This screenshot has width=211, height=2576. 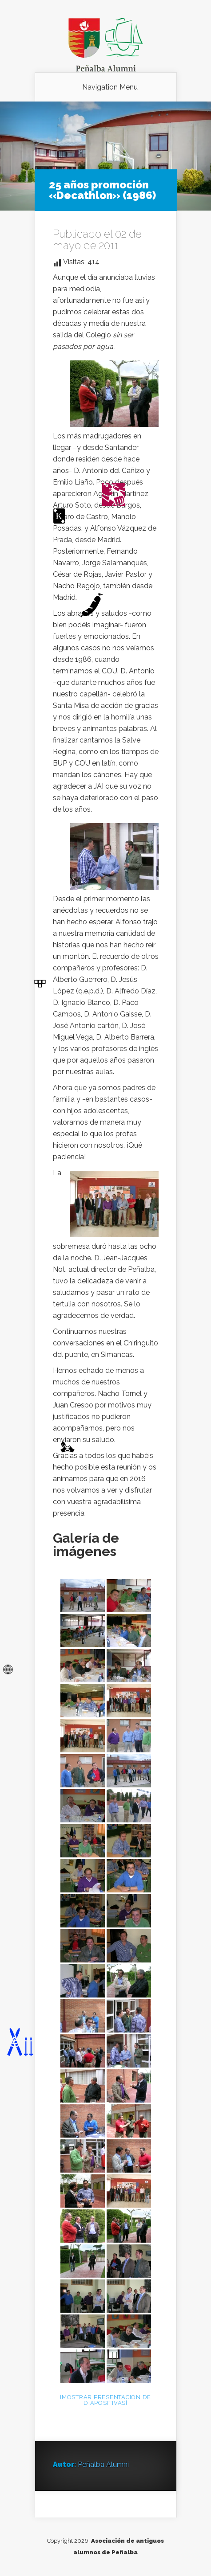 What do you see at coordinates (19, 2042) in the screenshot?
I see `browse skiing or winter sports activities` at bounding box center [19, 2042].